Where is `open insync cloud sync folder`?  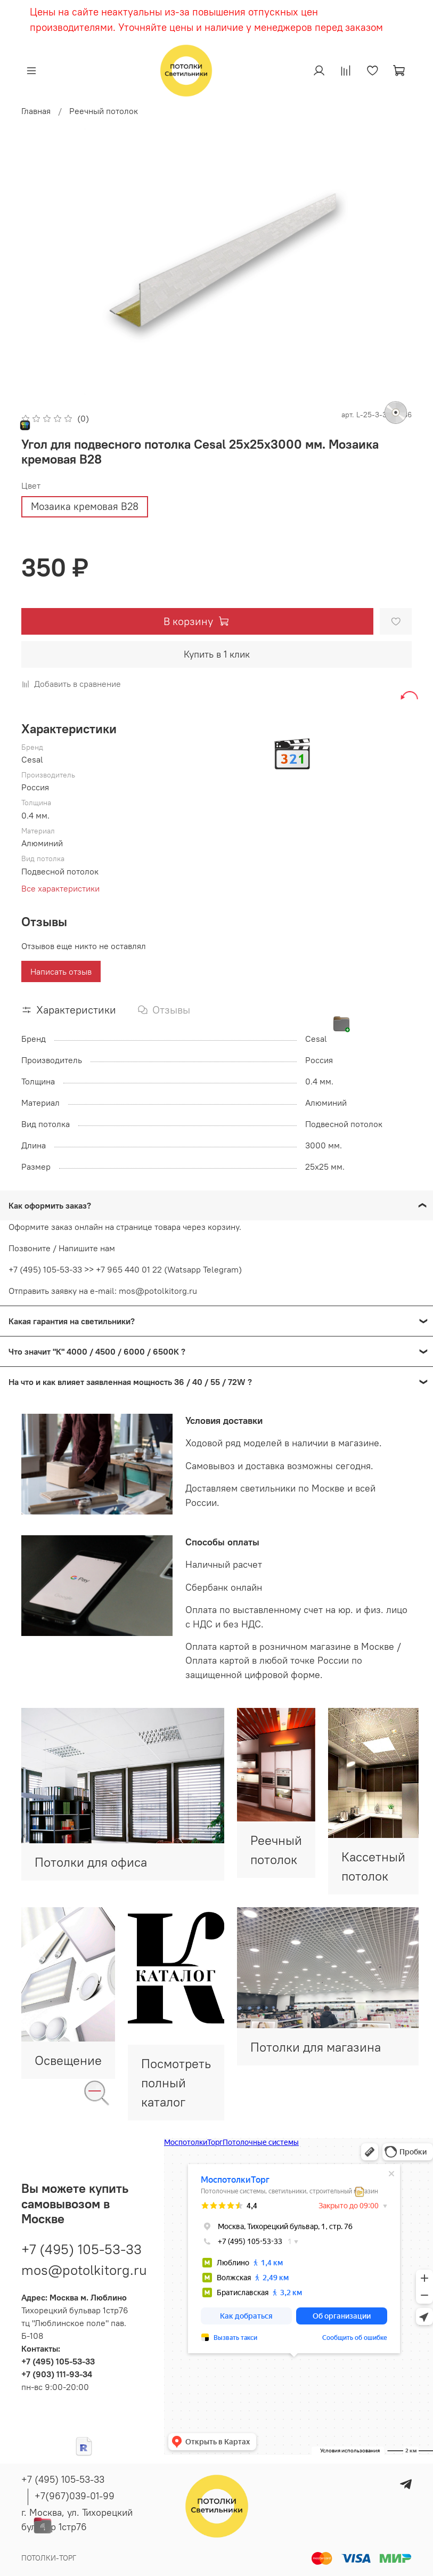
open insync cloud sync folder is located at coordinates (43, 2525).